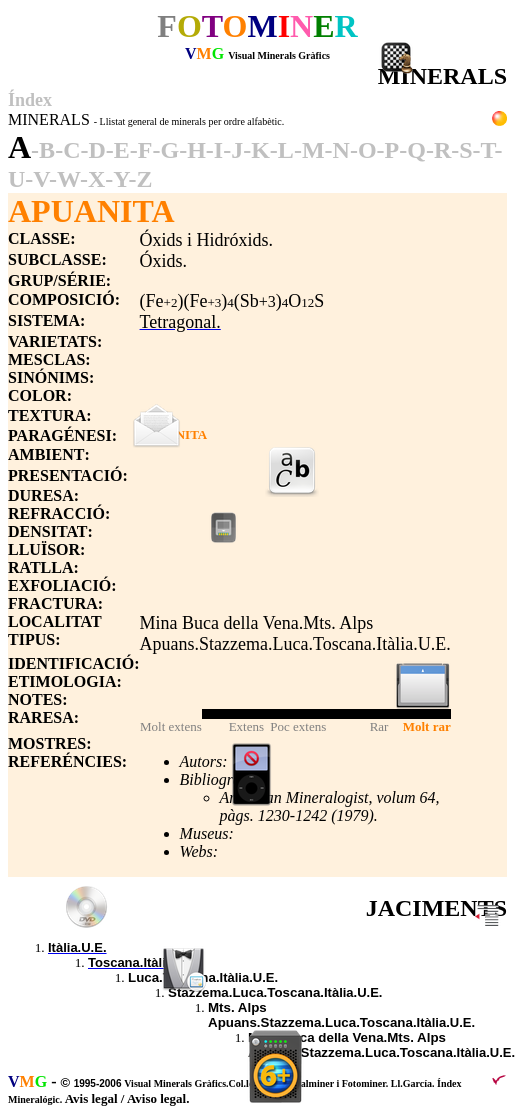 This screenshot has width=515, height=1115. Describe the element at coordinates (251, 774) in the screenshot. I see `iPod device not connected or unavailable` at that location.